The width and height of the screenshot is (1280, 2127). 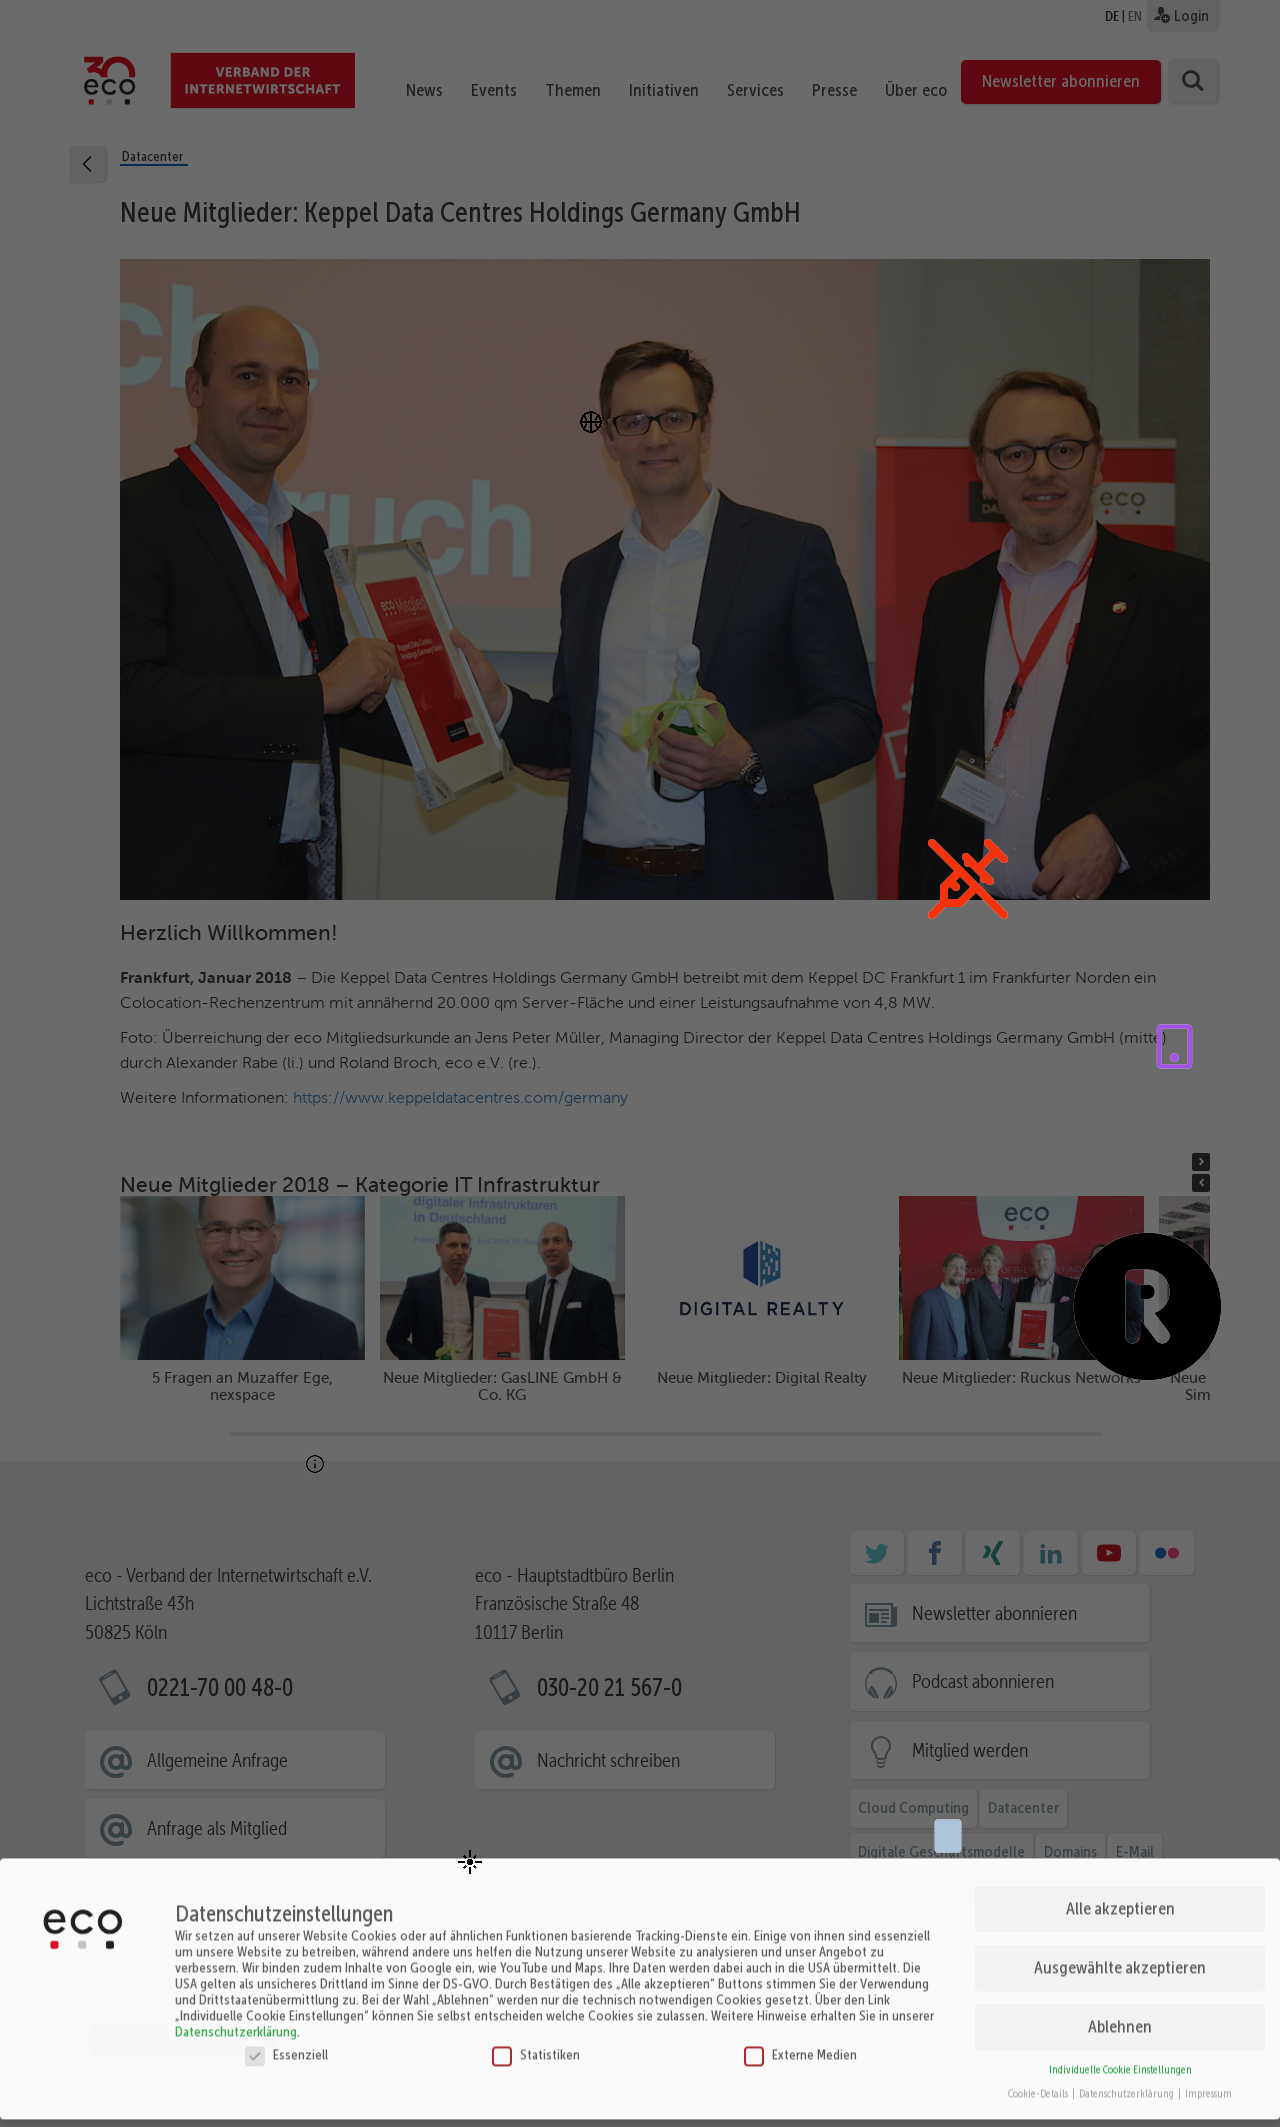 What do you see at coordinates (315, 1464) in the screenshot?
I see `view more information about this item` at bounding box center [315, 1464].